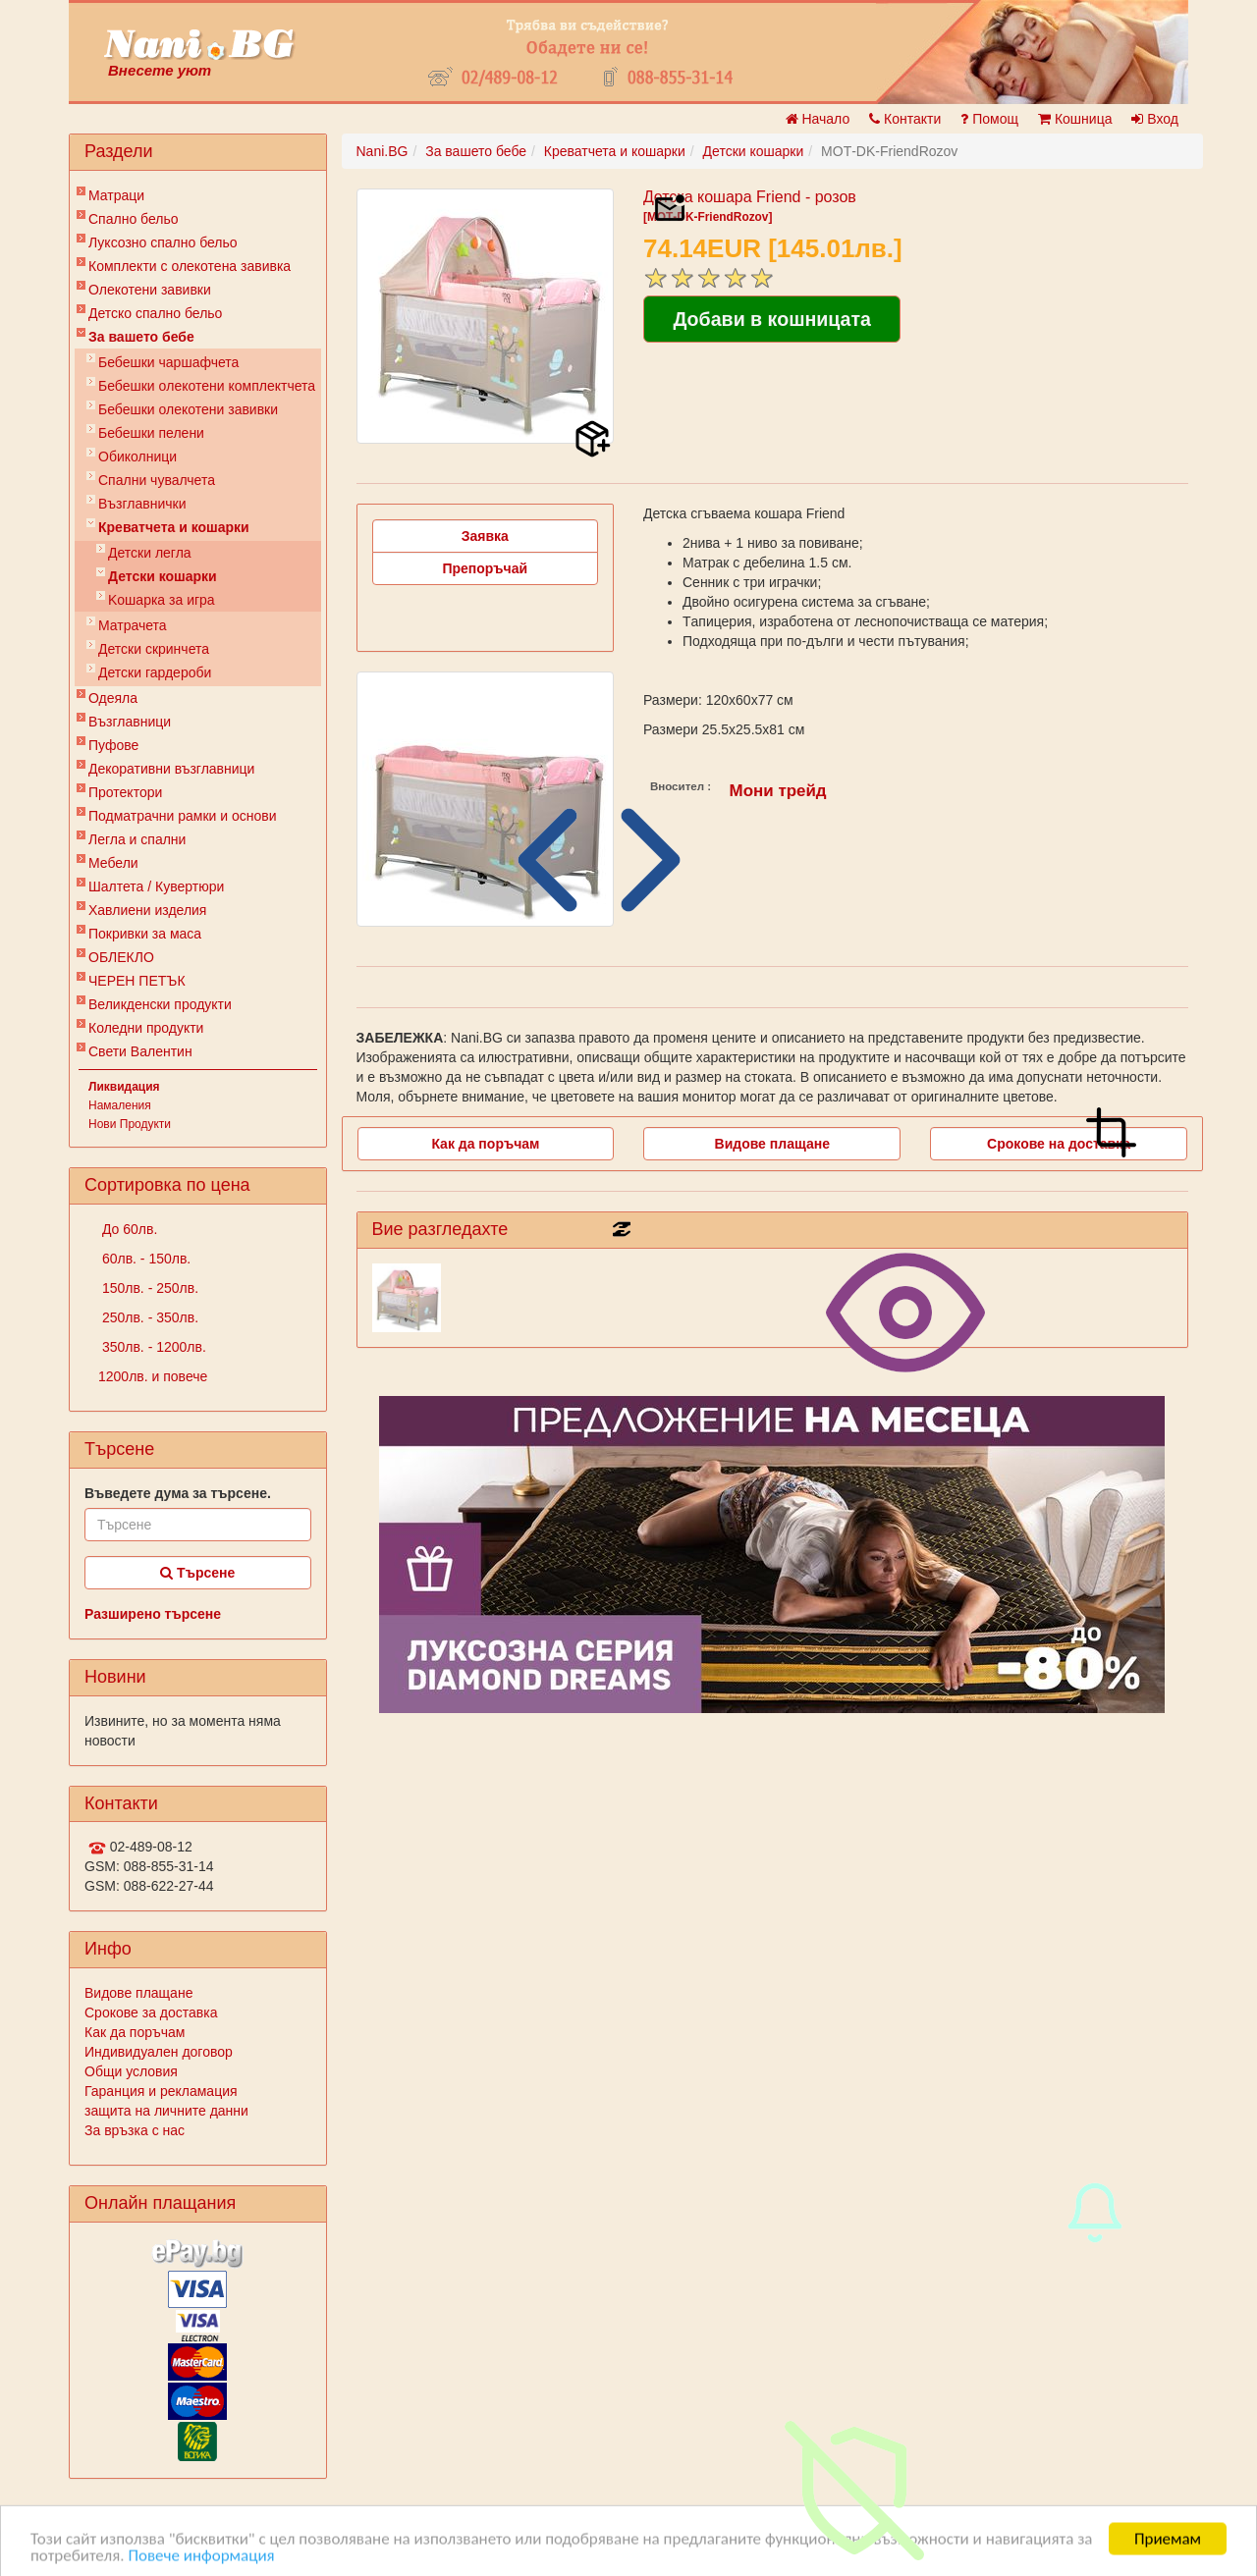 The width and height of the screenshot is (1257, 2576). I want to click on crop or resize an image, so click(1111, 1132).